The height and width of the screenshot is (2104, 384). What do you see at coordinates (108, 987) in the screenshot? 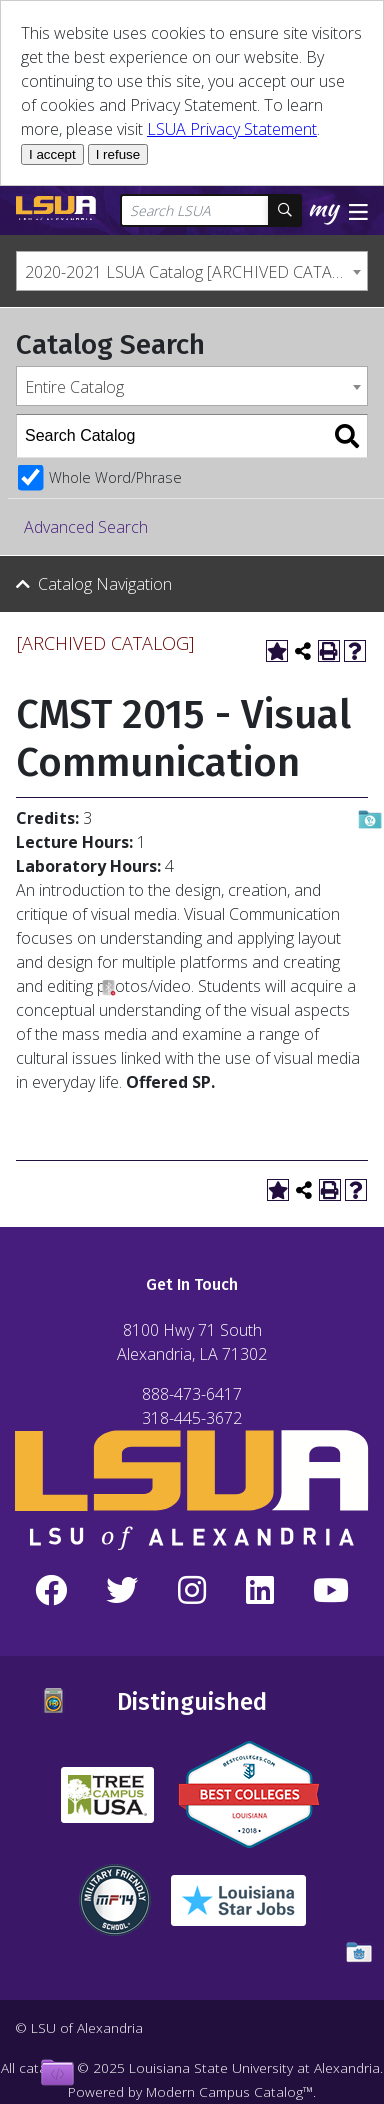
I see `bluetooth connectivity is disabled` at bounding box center [108, 987].